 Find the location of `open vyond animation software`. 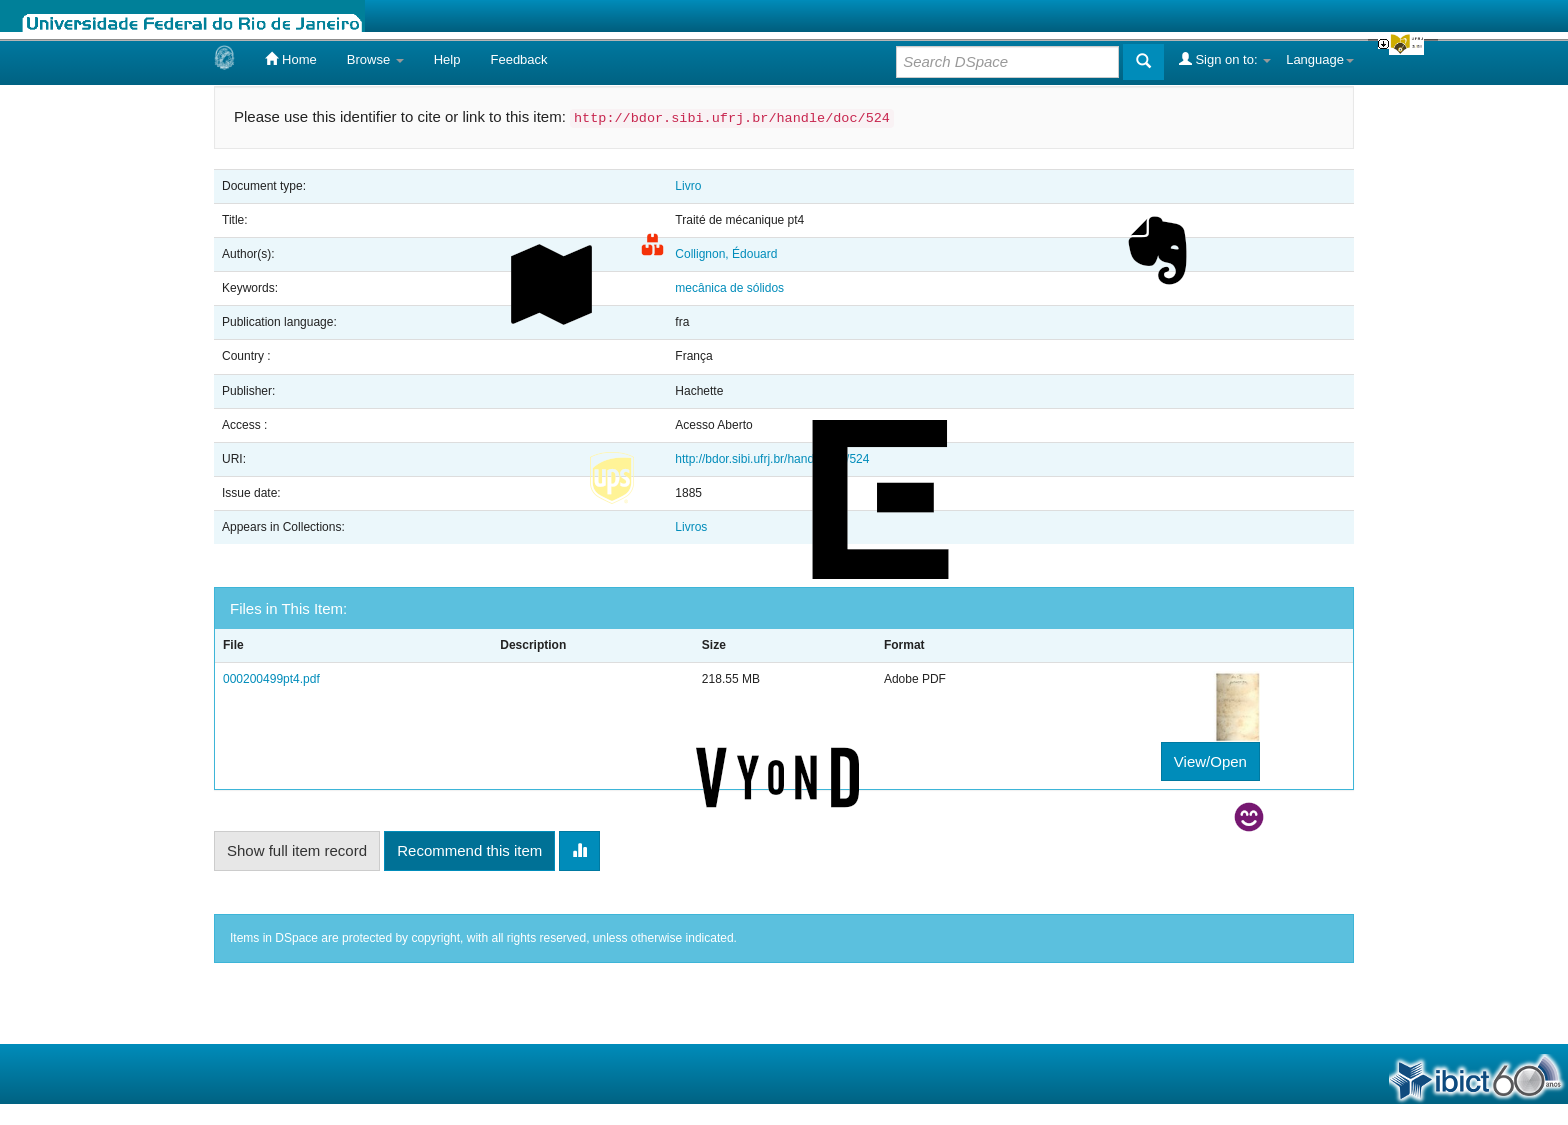

open vyond animation software is located at coordinates (777, 777).